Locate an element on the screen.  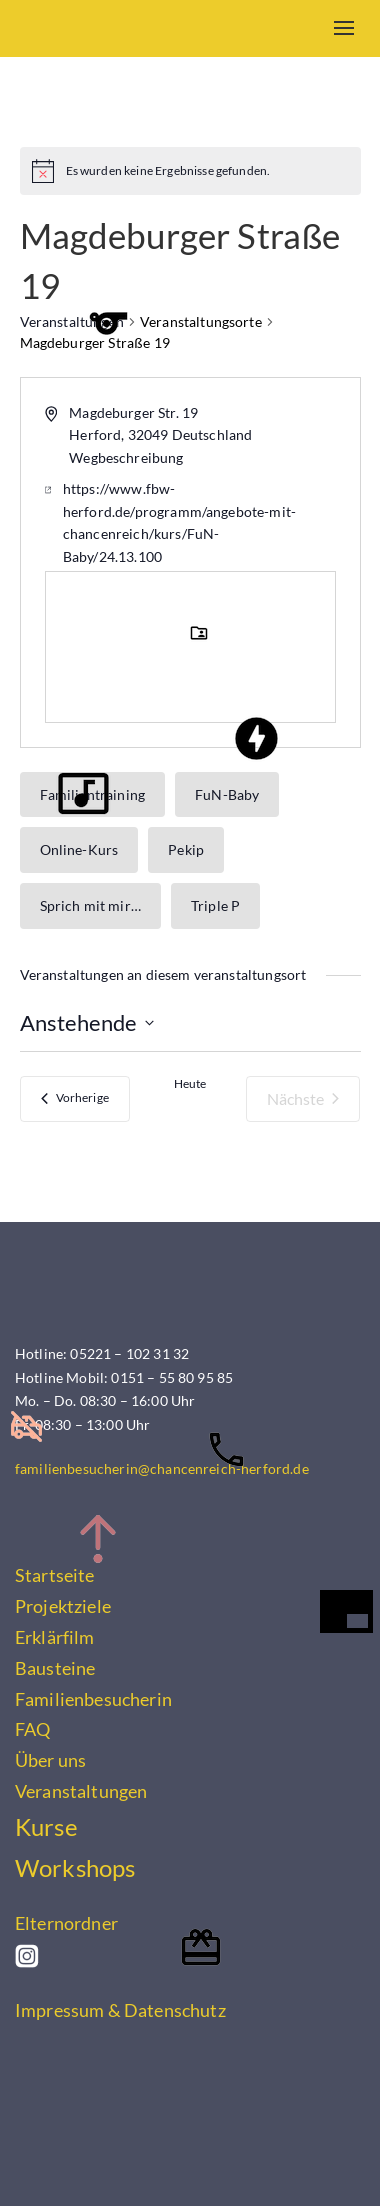
access shared folders is located at coordinates (199, 633).